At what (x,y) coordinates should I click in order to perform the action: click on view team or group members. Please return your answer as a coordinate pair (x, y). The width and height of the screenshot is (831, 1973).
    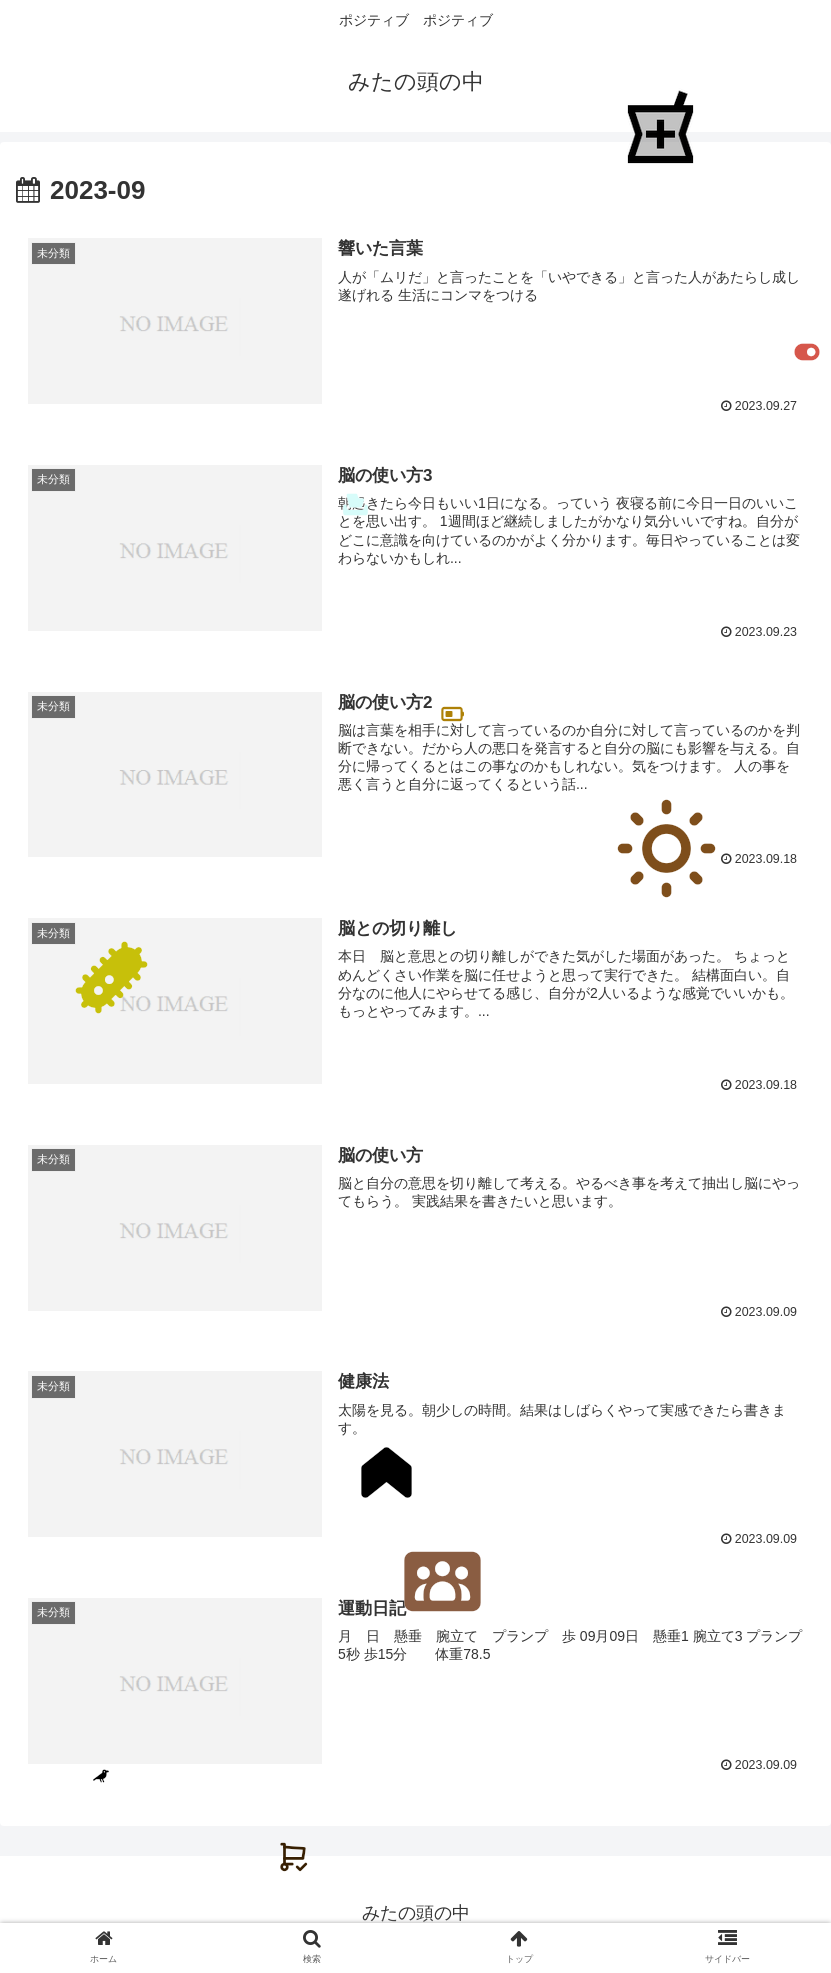
    Looking at the image, I should click on (442, 1581).